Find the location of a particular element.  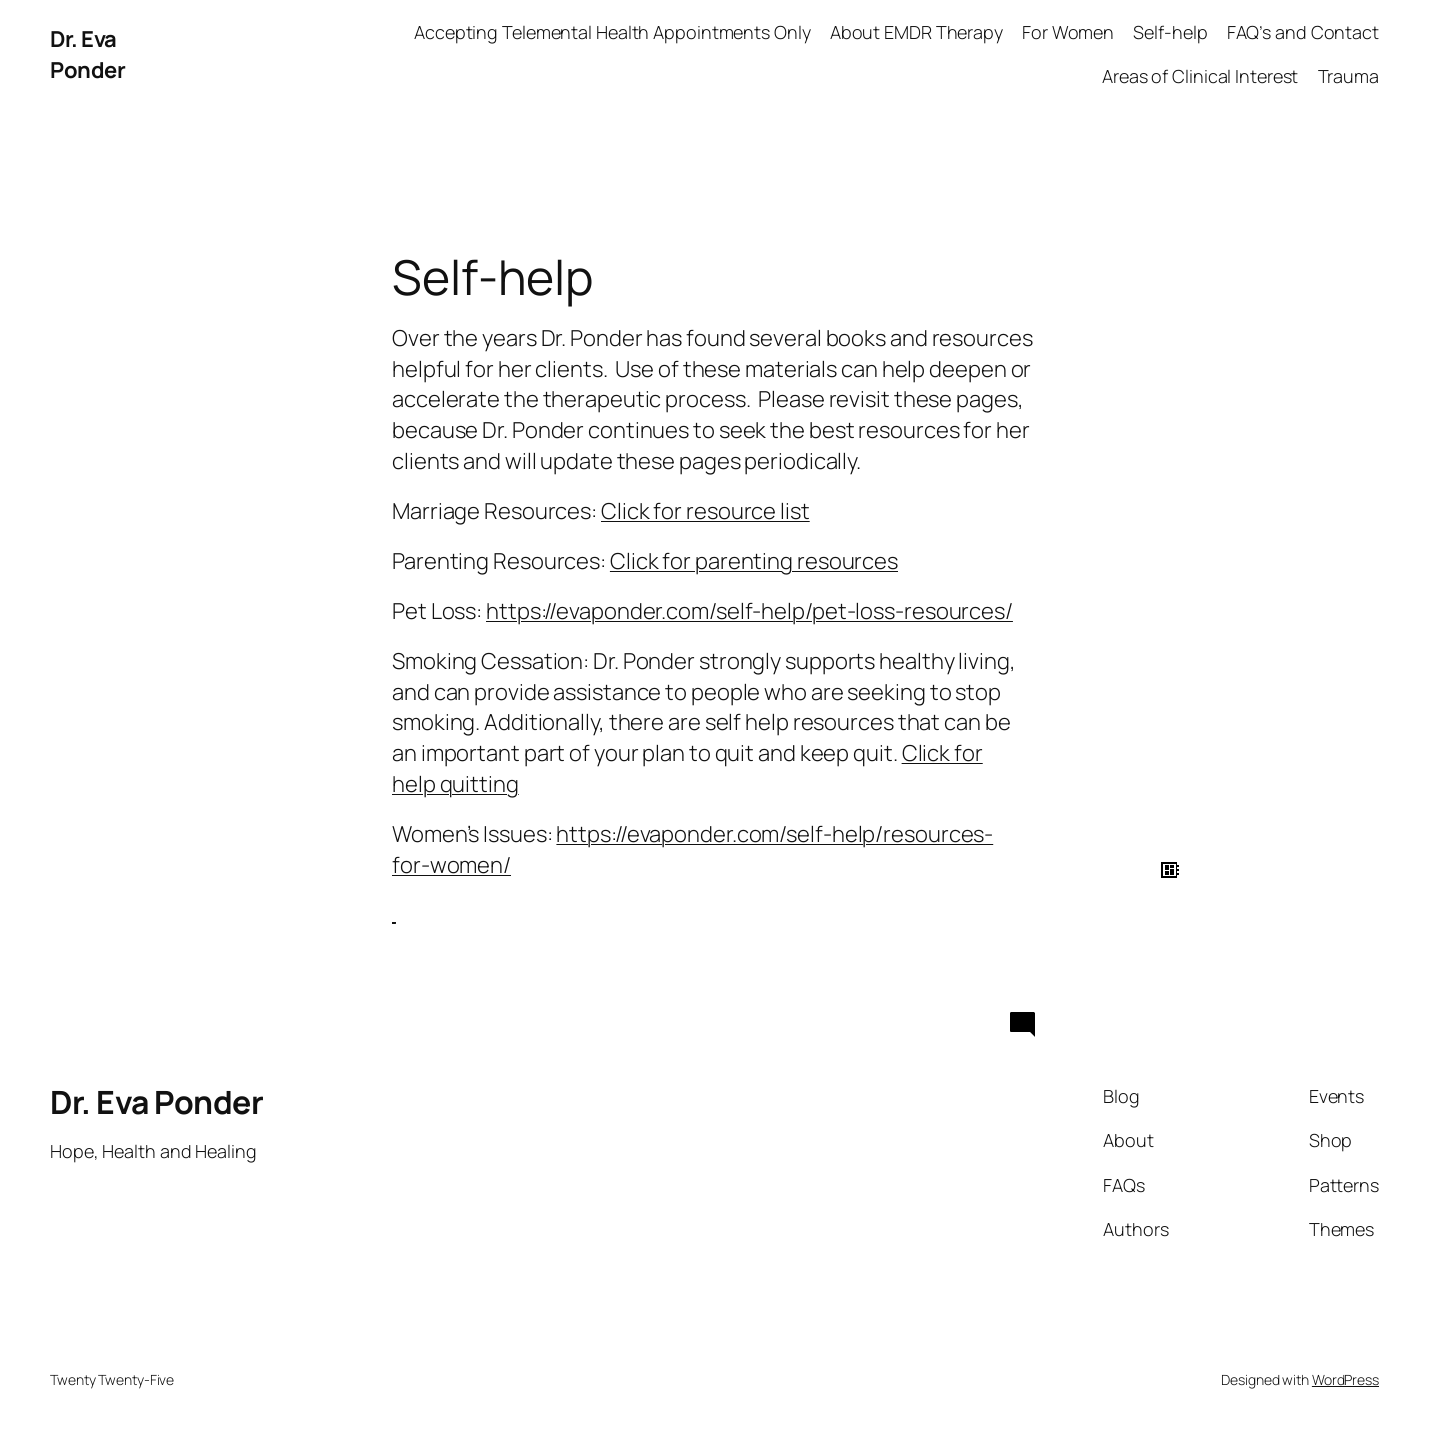

open comments section is located at coordinates (1022, 1024).